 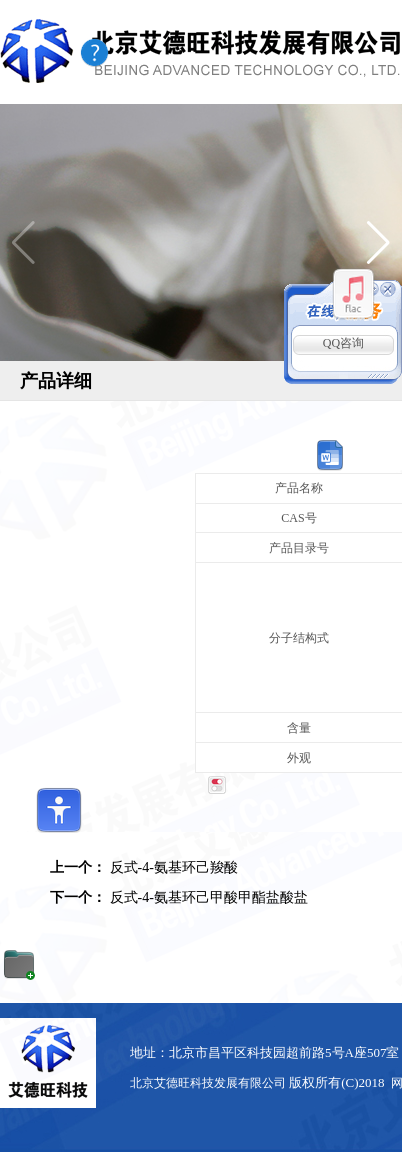 I want to click on a flac audio file, so click(x=353, y=293).